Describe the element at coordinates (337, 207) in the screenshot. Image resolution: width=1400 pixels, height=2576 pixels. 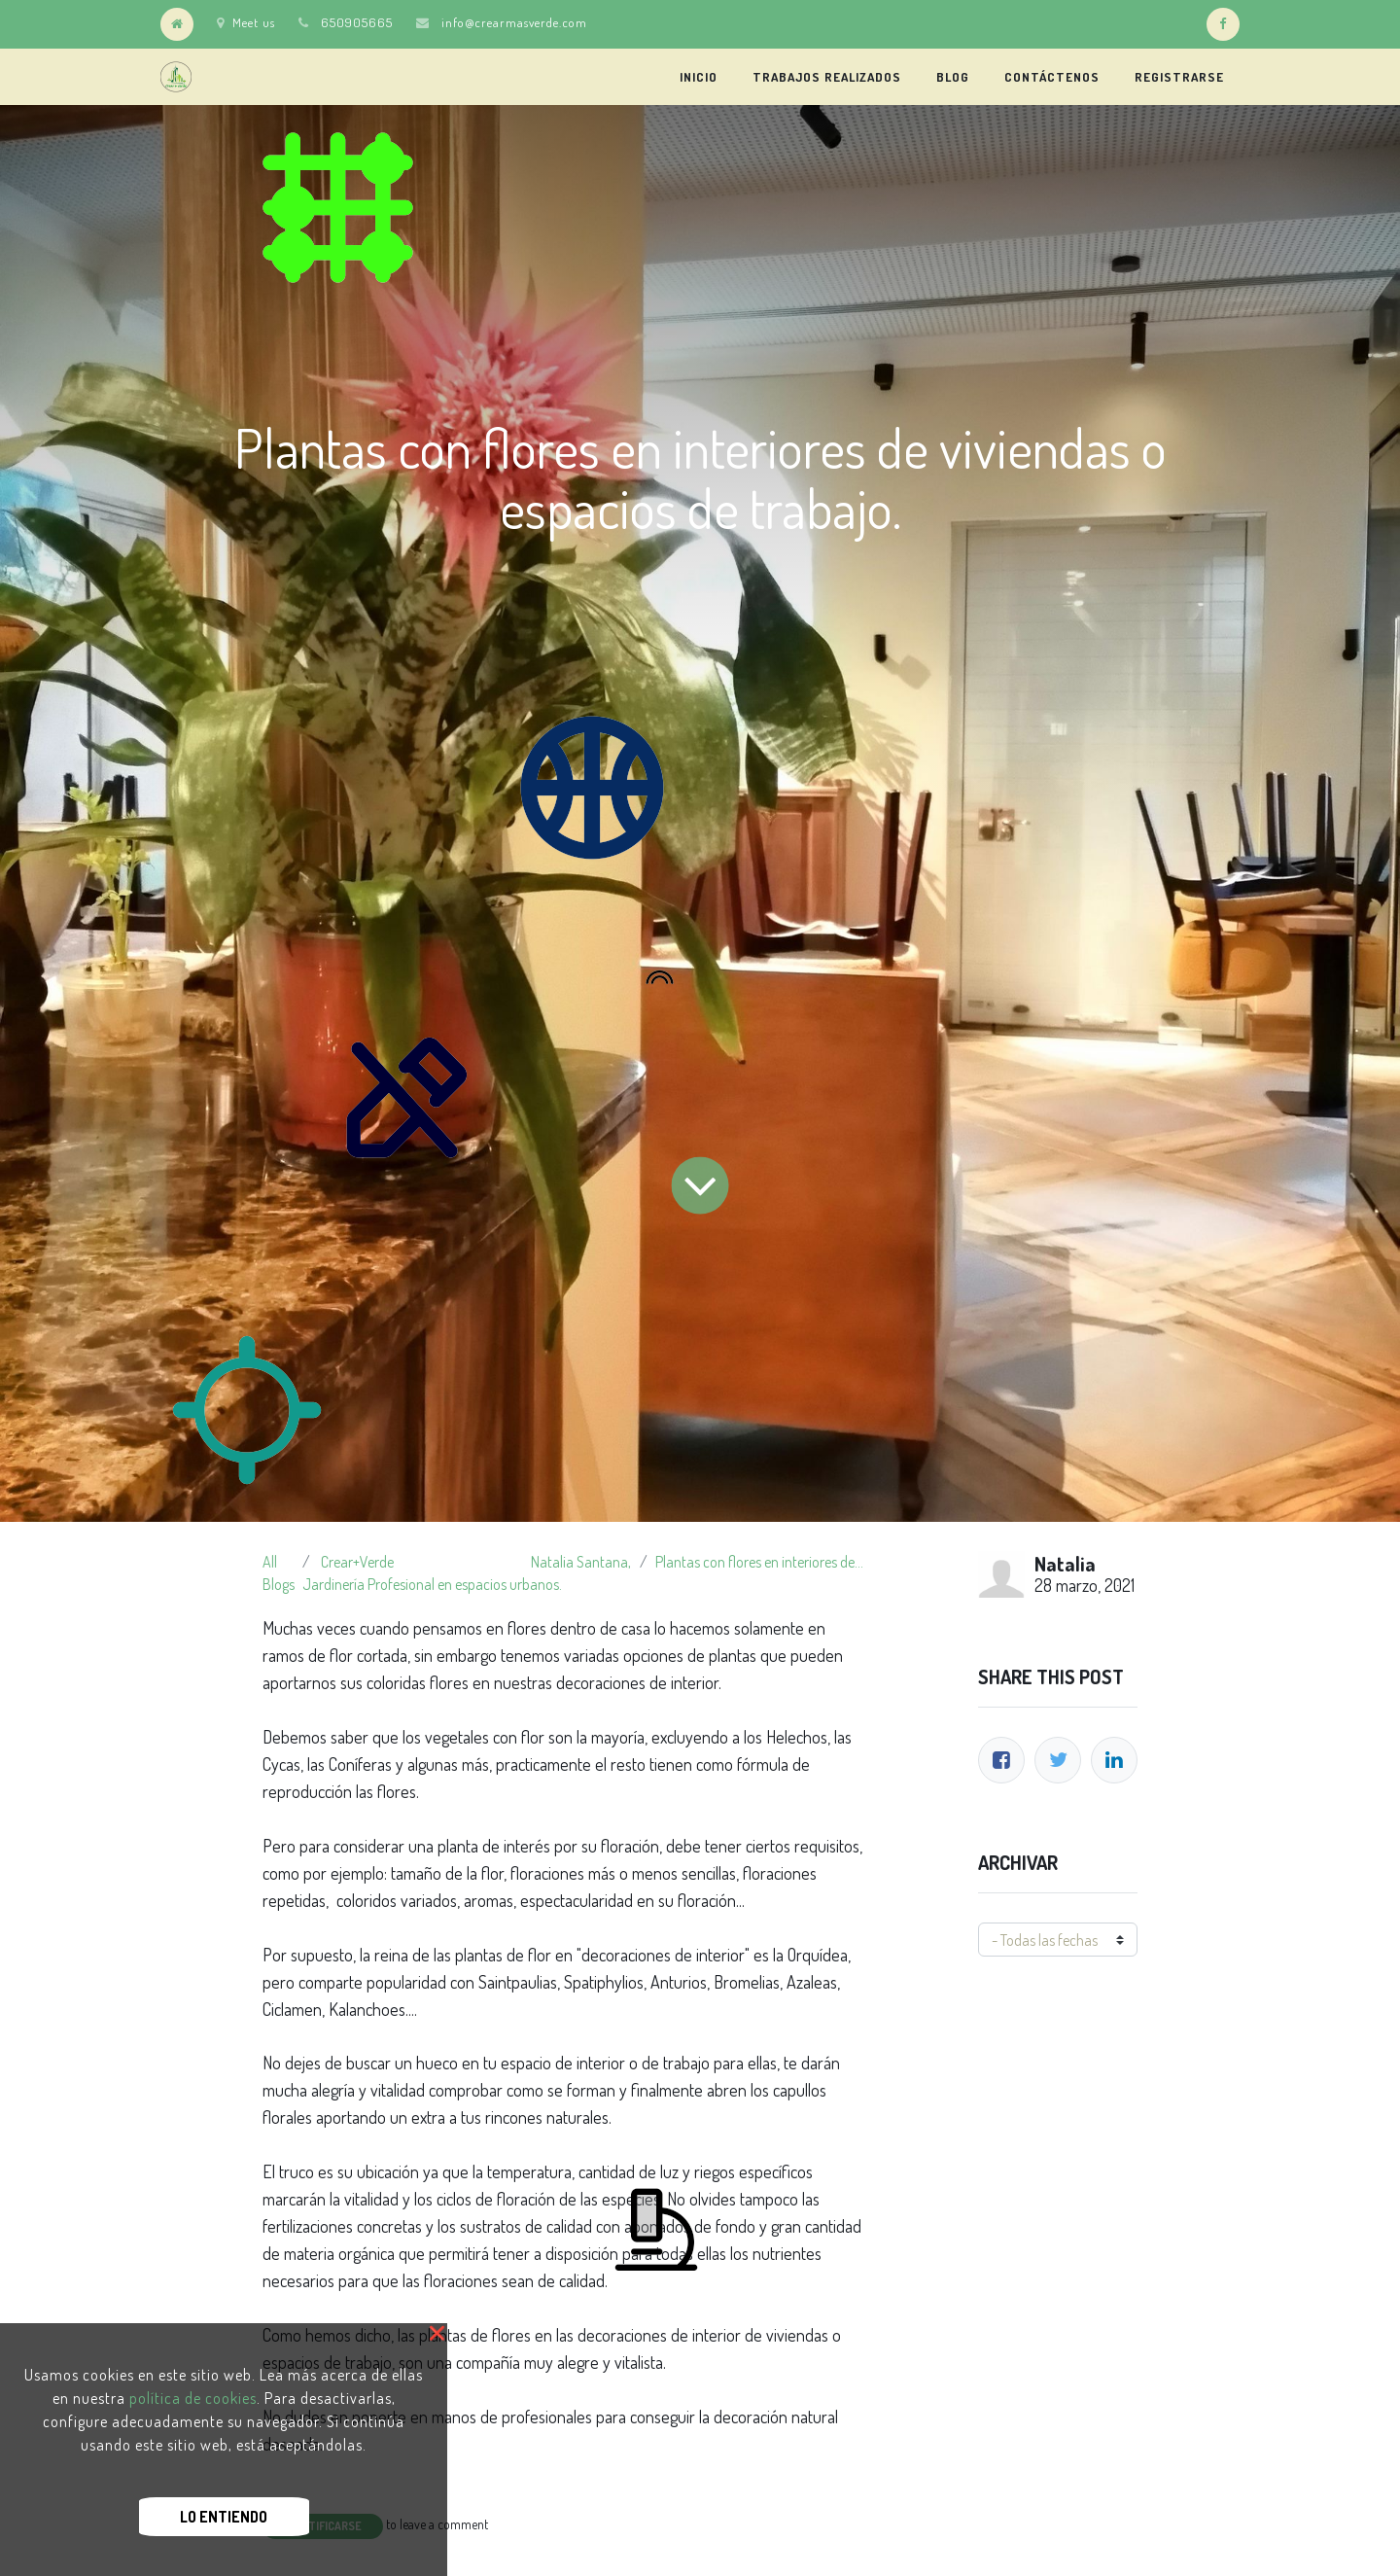
I see `view data grid or chart visualization` at that location.